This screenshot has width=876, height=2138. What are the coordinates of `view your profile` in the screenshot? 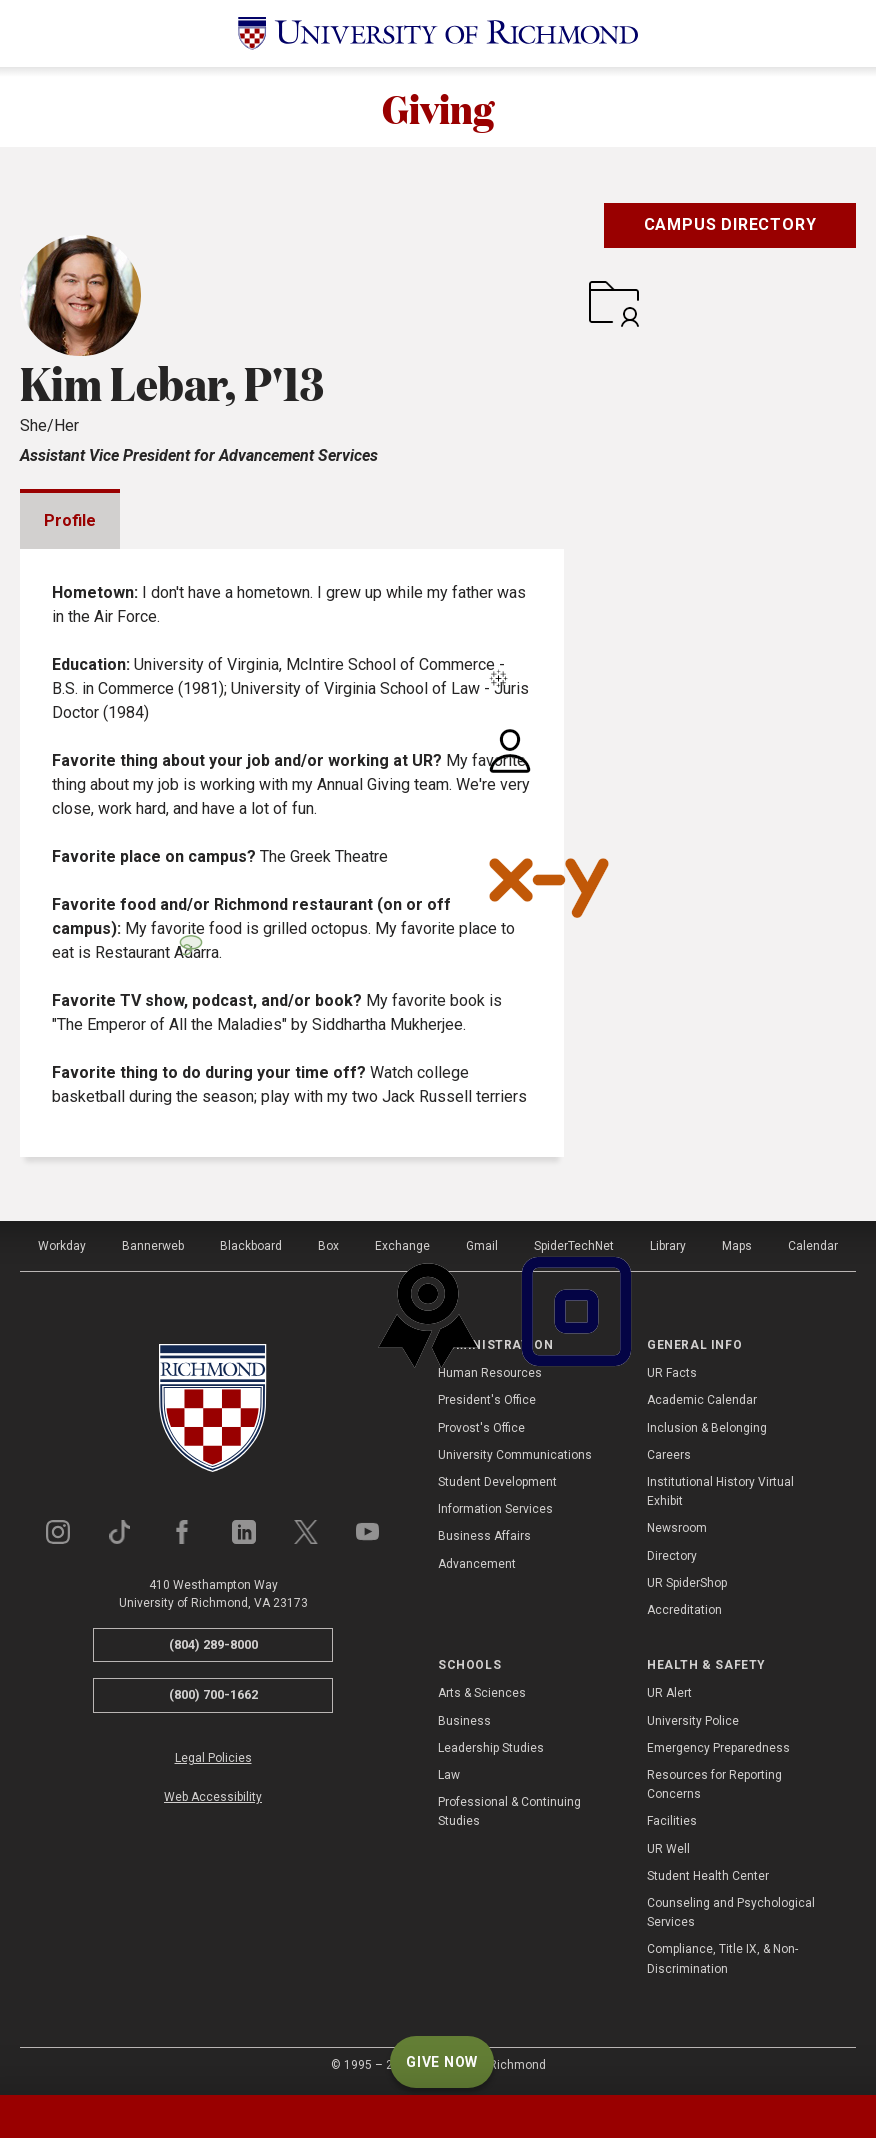 It's located at (510, 751).